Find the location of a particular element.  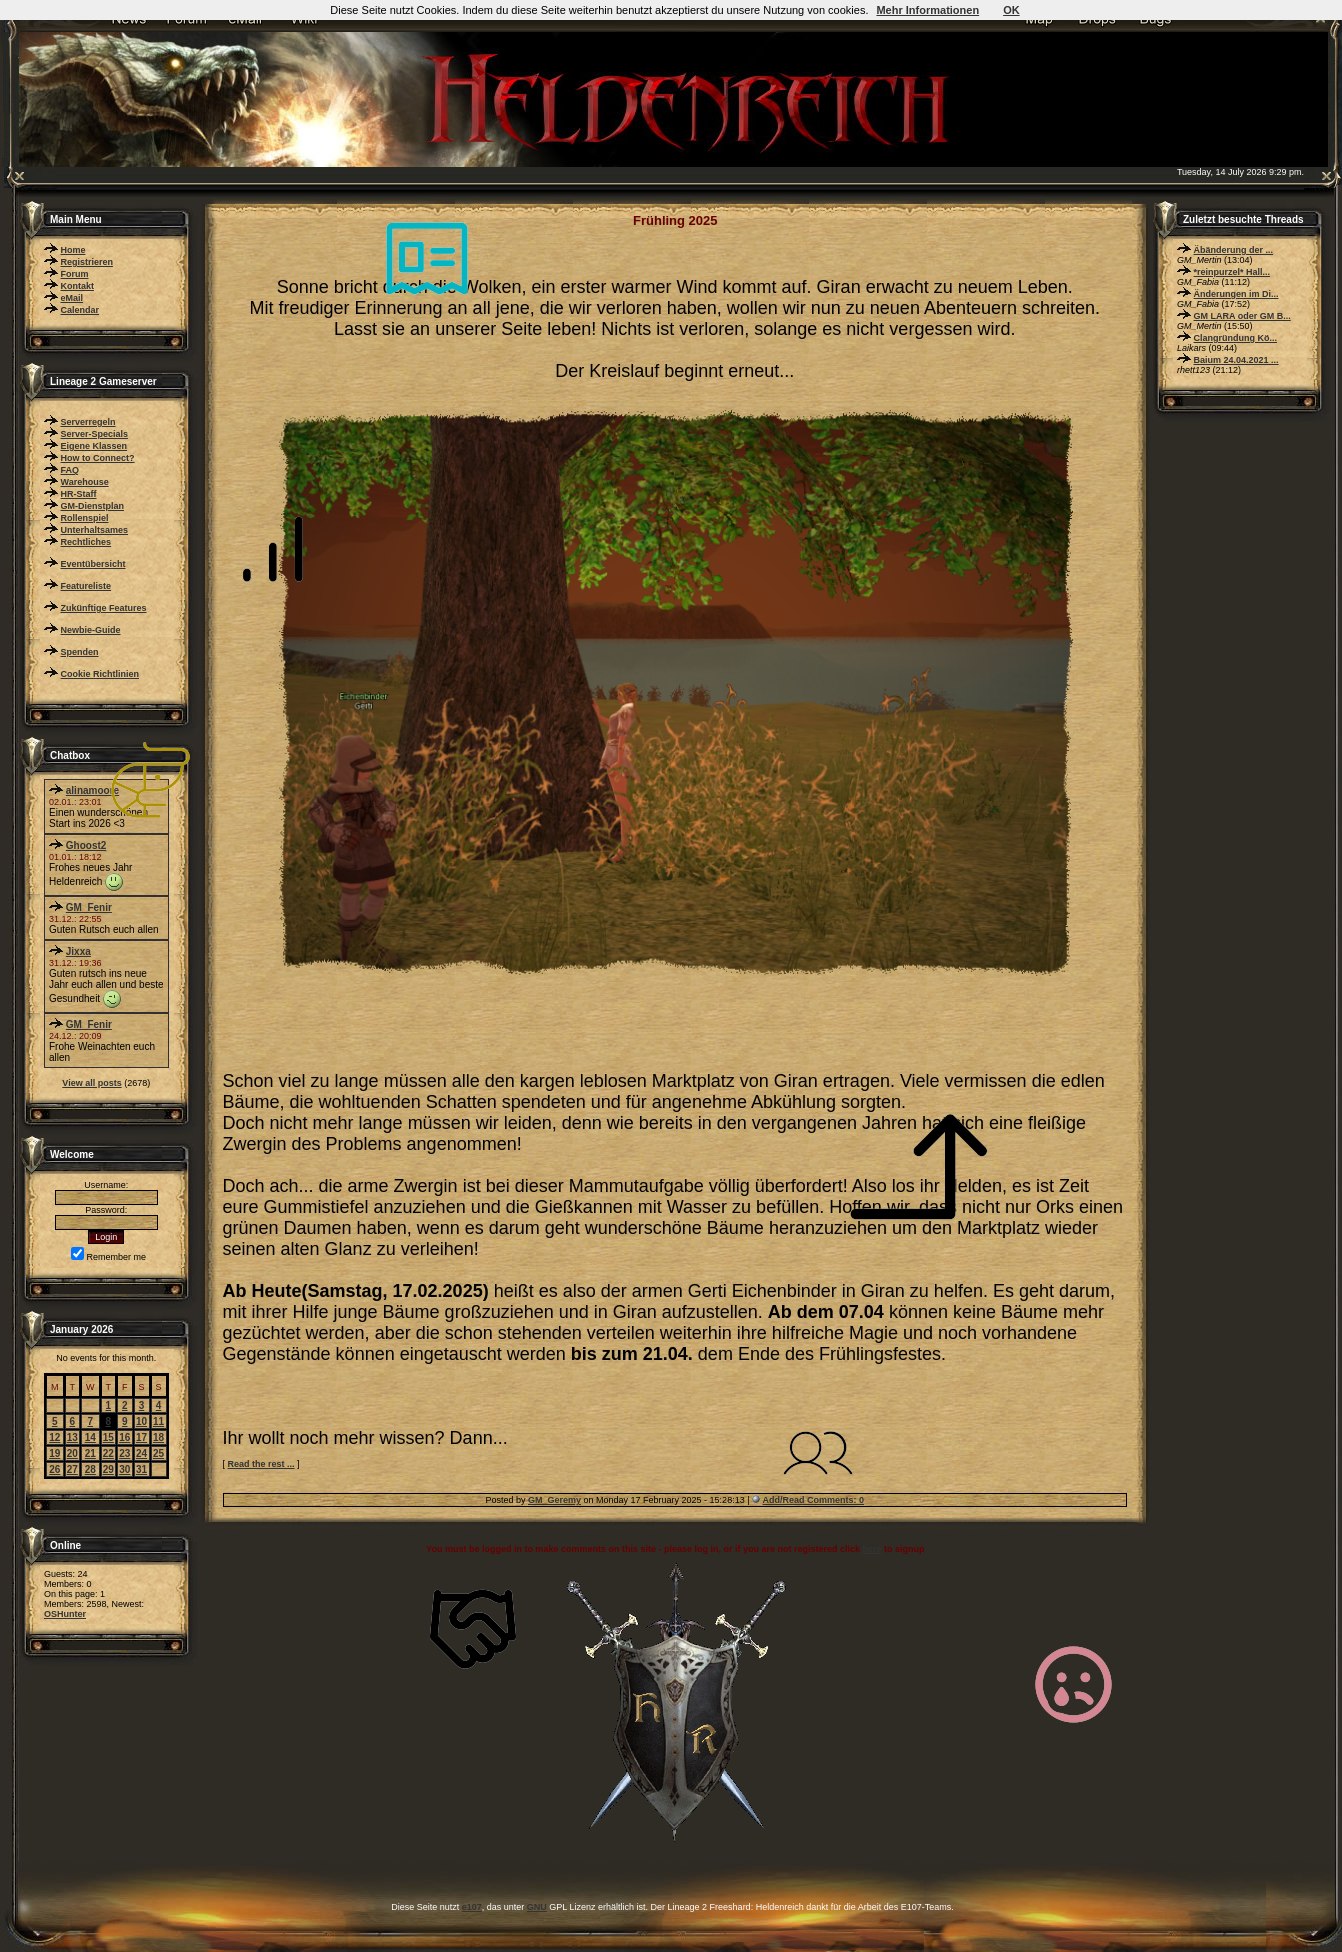

indicates an error or something went wrong is located at coordinates (1073, 1684).